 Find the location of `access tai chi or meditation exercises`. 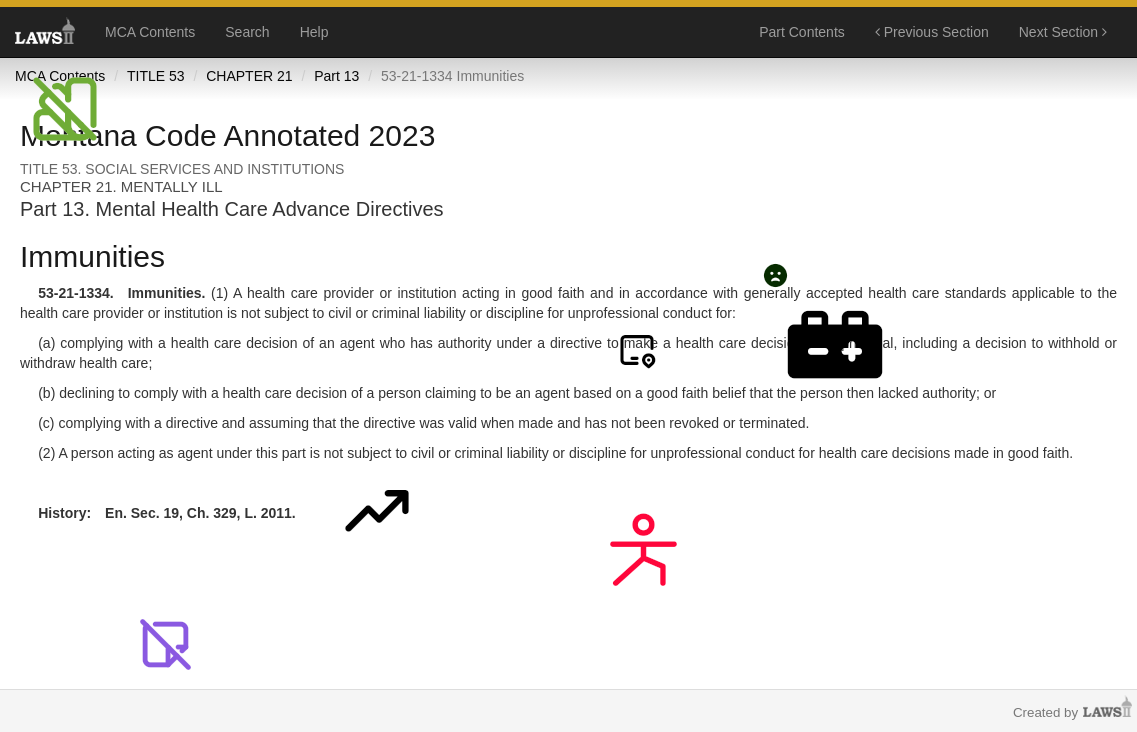

access tai chi or meditation exercises is located at coordinates (643, 552).